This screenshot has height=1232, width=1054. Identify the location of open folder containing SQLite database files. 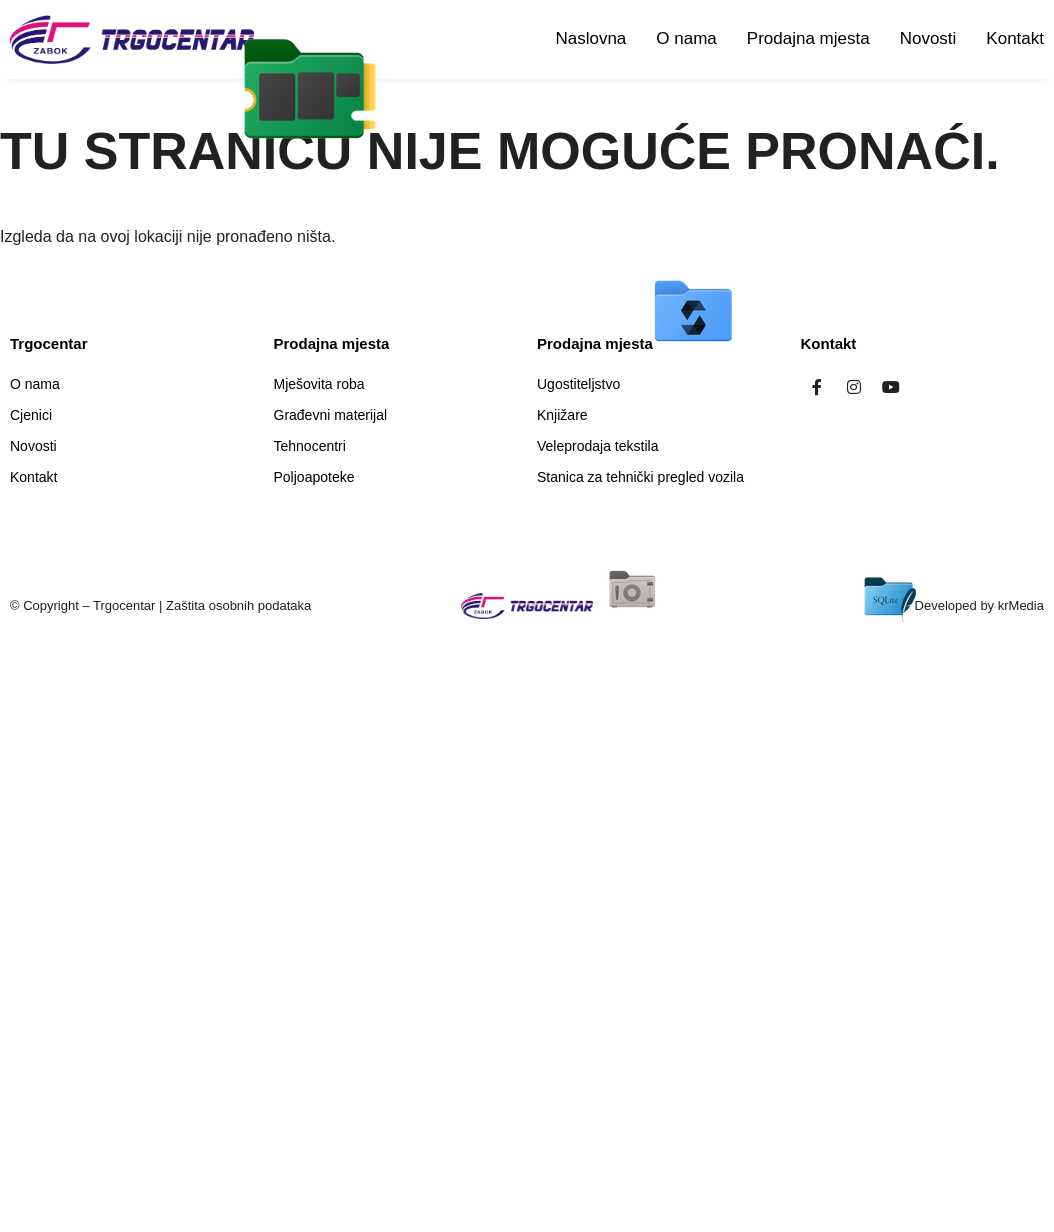
(888, 597).